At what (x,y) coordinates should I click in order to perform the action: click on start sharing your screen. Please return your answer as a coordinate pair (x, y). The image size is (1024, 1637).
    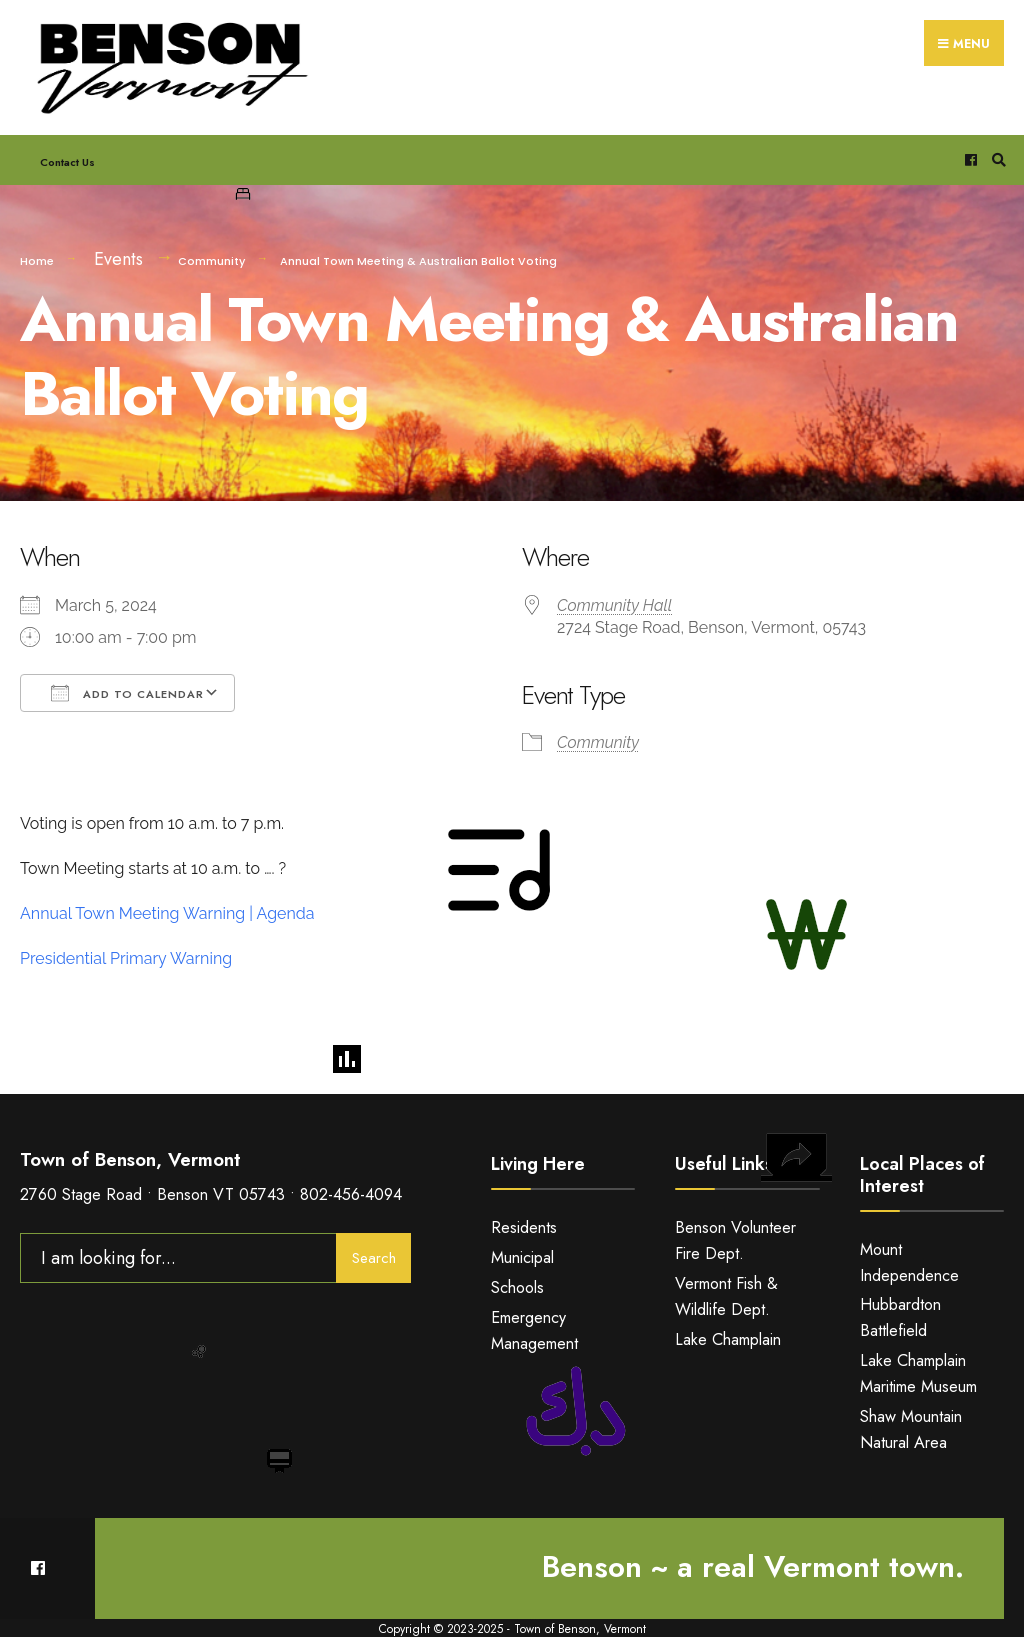
    Looking at the image, I should click on (796, 1157).